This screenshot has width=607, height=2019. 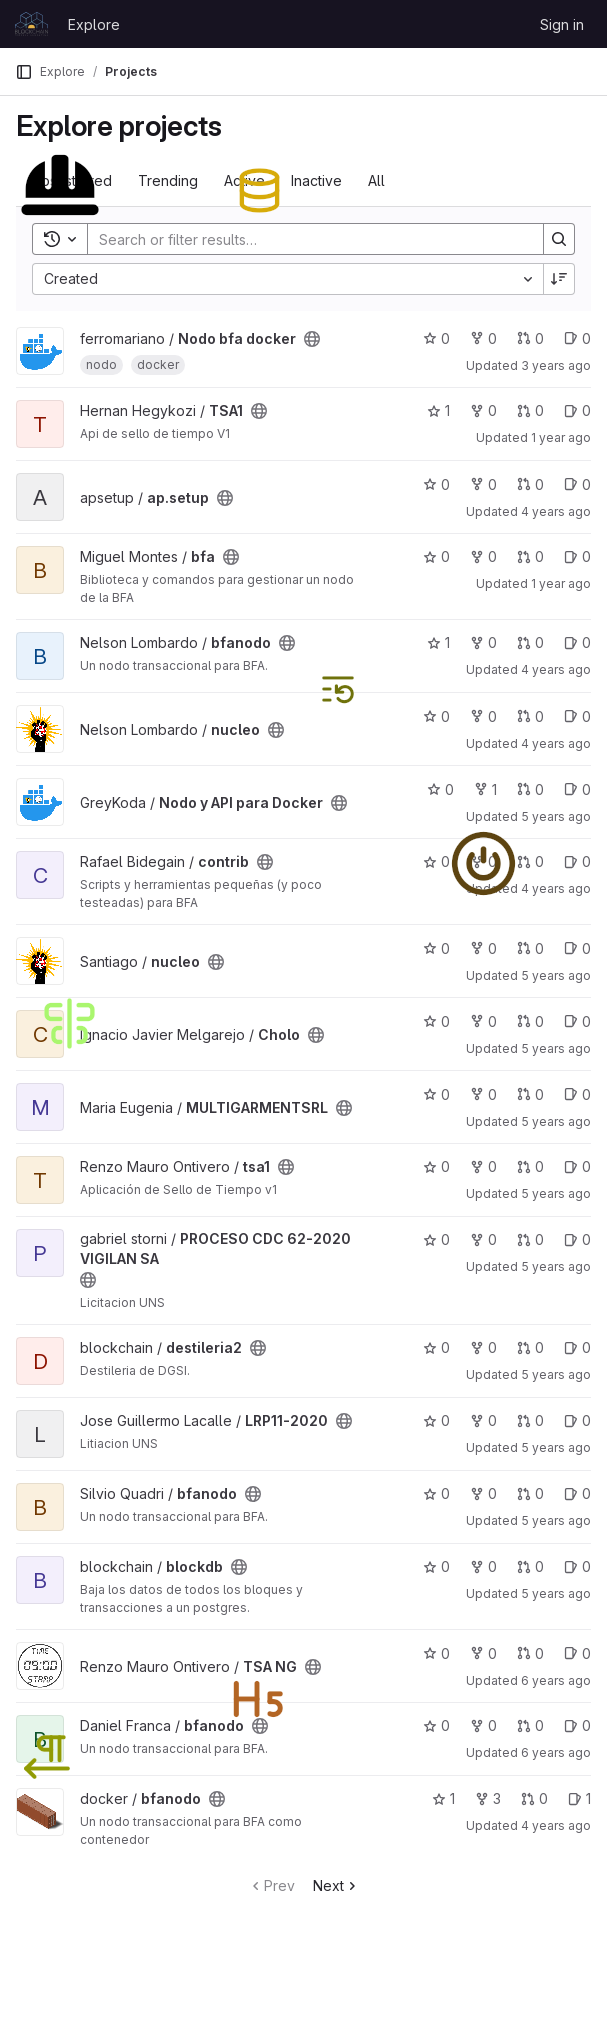 What do you see at coordinates (338, 689) in the screenshot?
I see `restart or reset a list to its original order` at bounding box center [338, 689].